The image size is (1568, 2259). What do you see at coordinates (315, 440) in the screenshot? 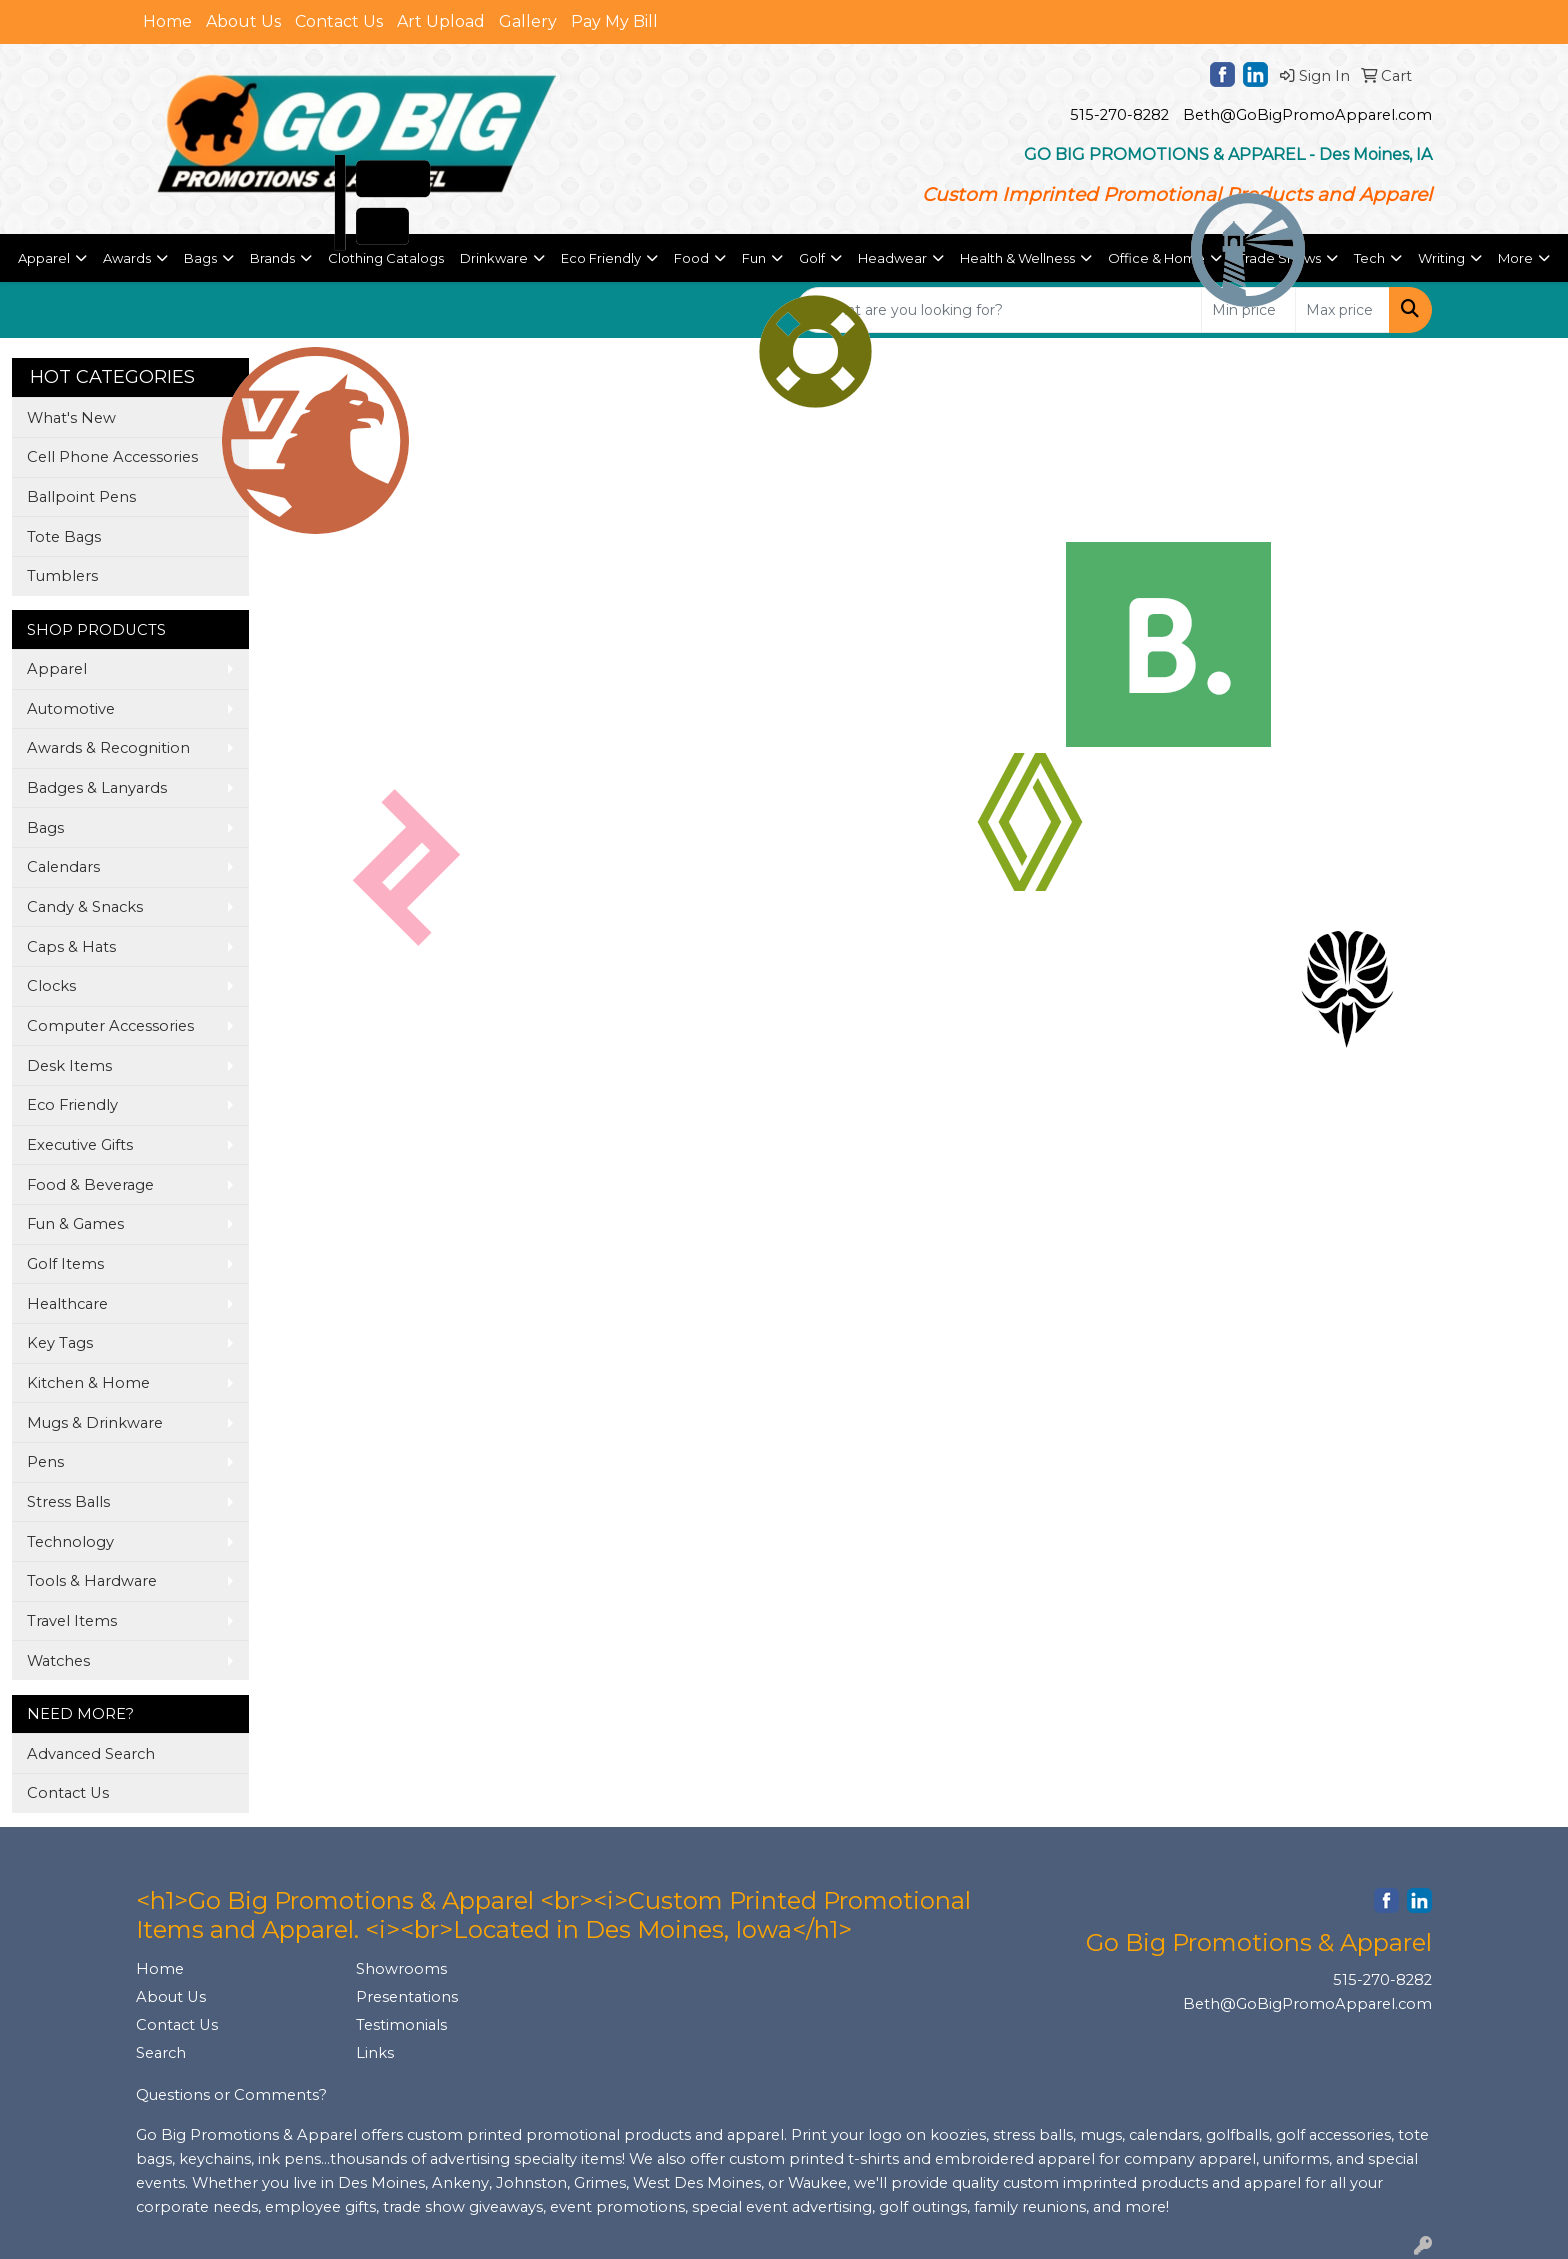
I see `vauxhall motors brand logo` at bounding box center [315, 440].